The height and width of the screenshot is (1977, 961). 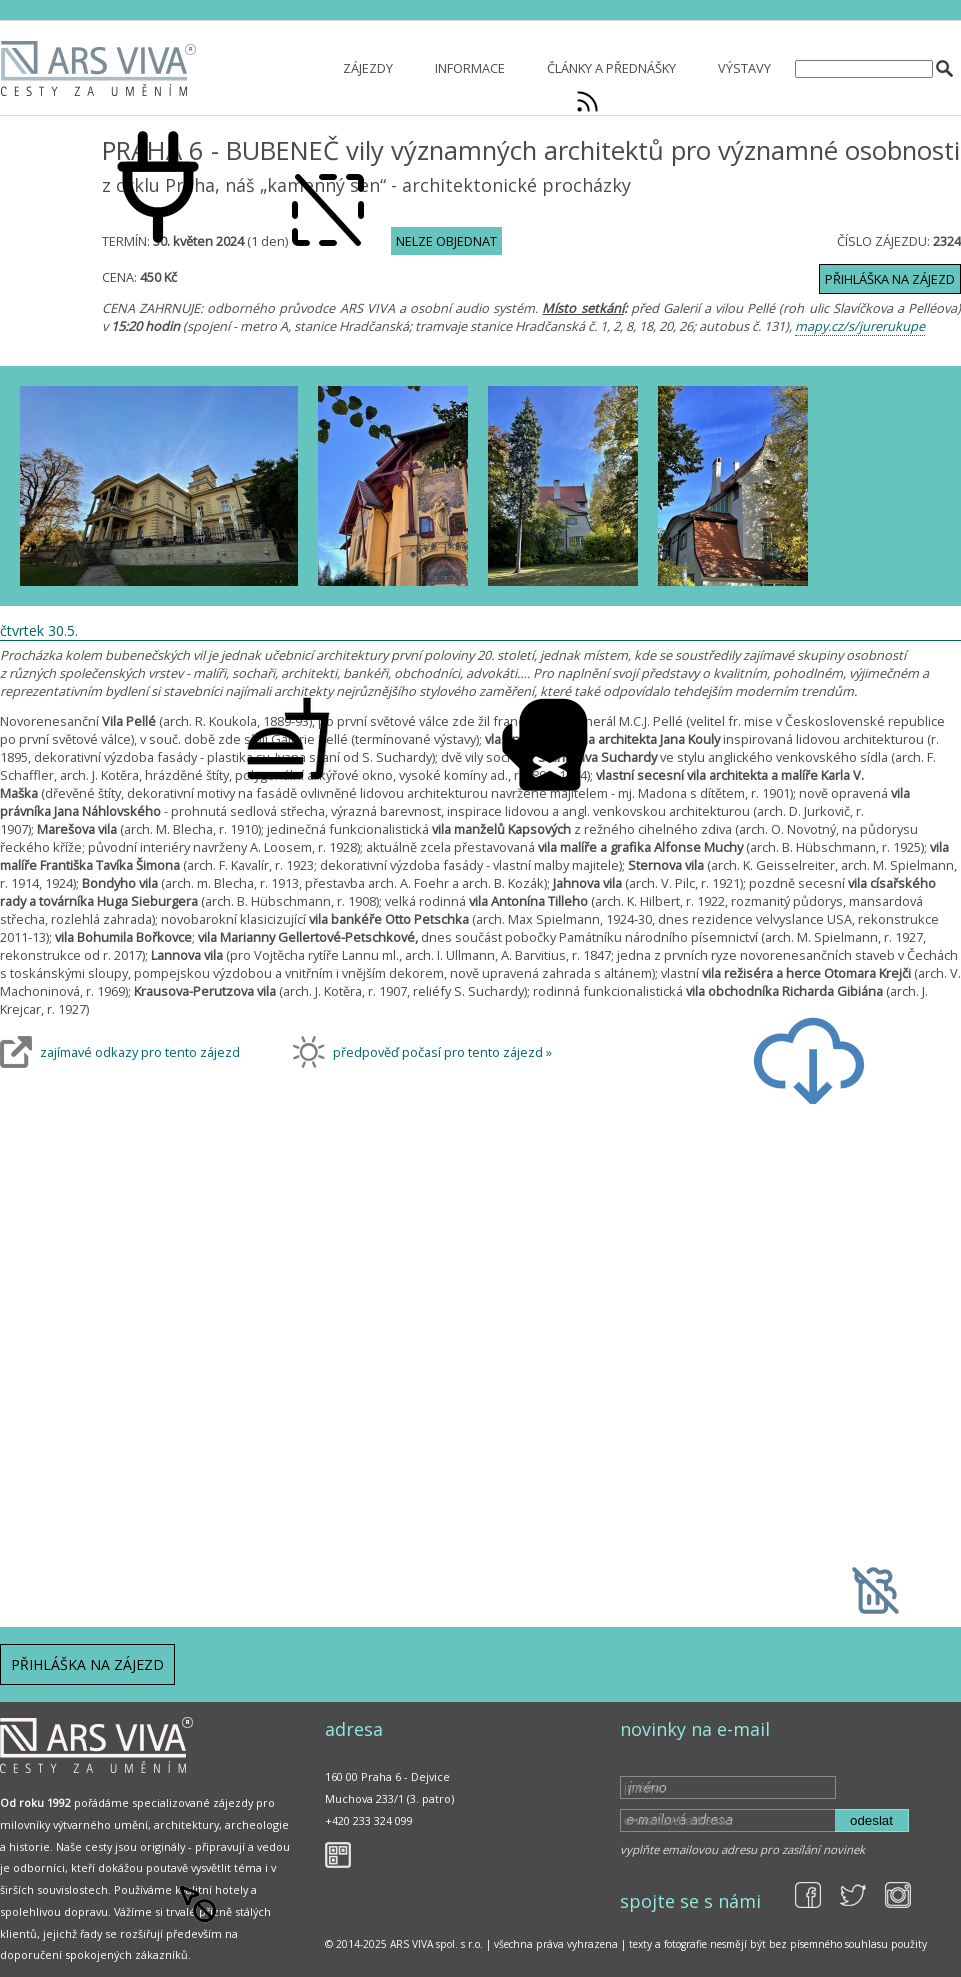 I want to click on disable selection mode, so click(x=328, y=210).